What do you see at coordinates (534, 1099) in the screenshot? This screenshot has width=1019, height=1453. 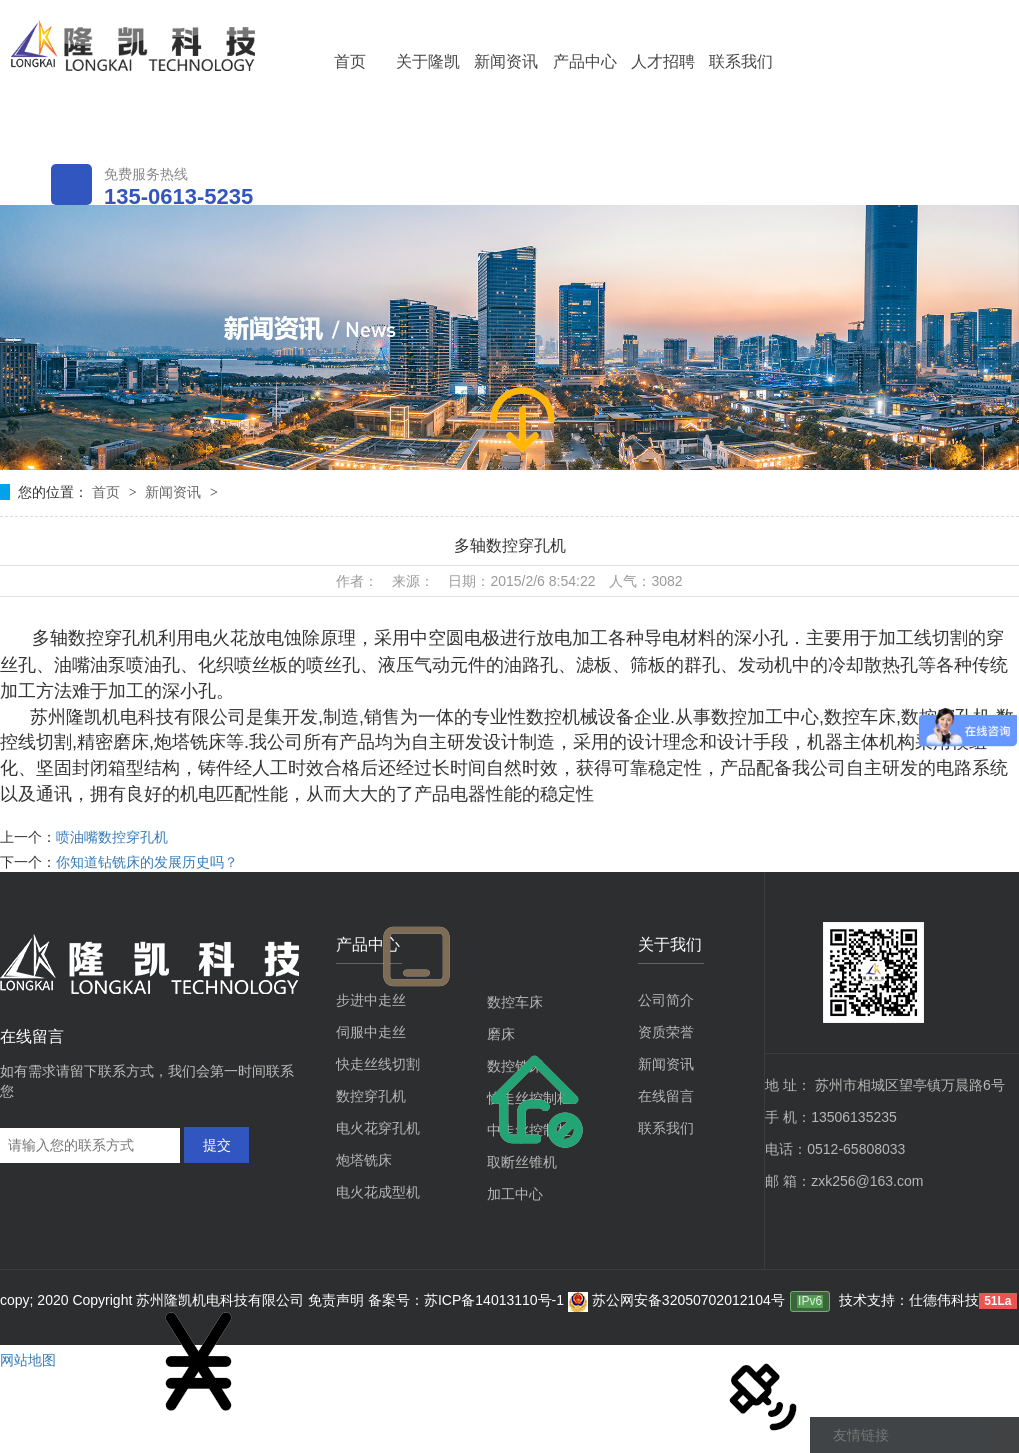 I see `cancel home or residence selection` at bounding box center [534, 1099].